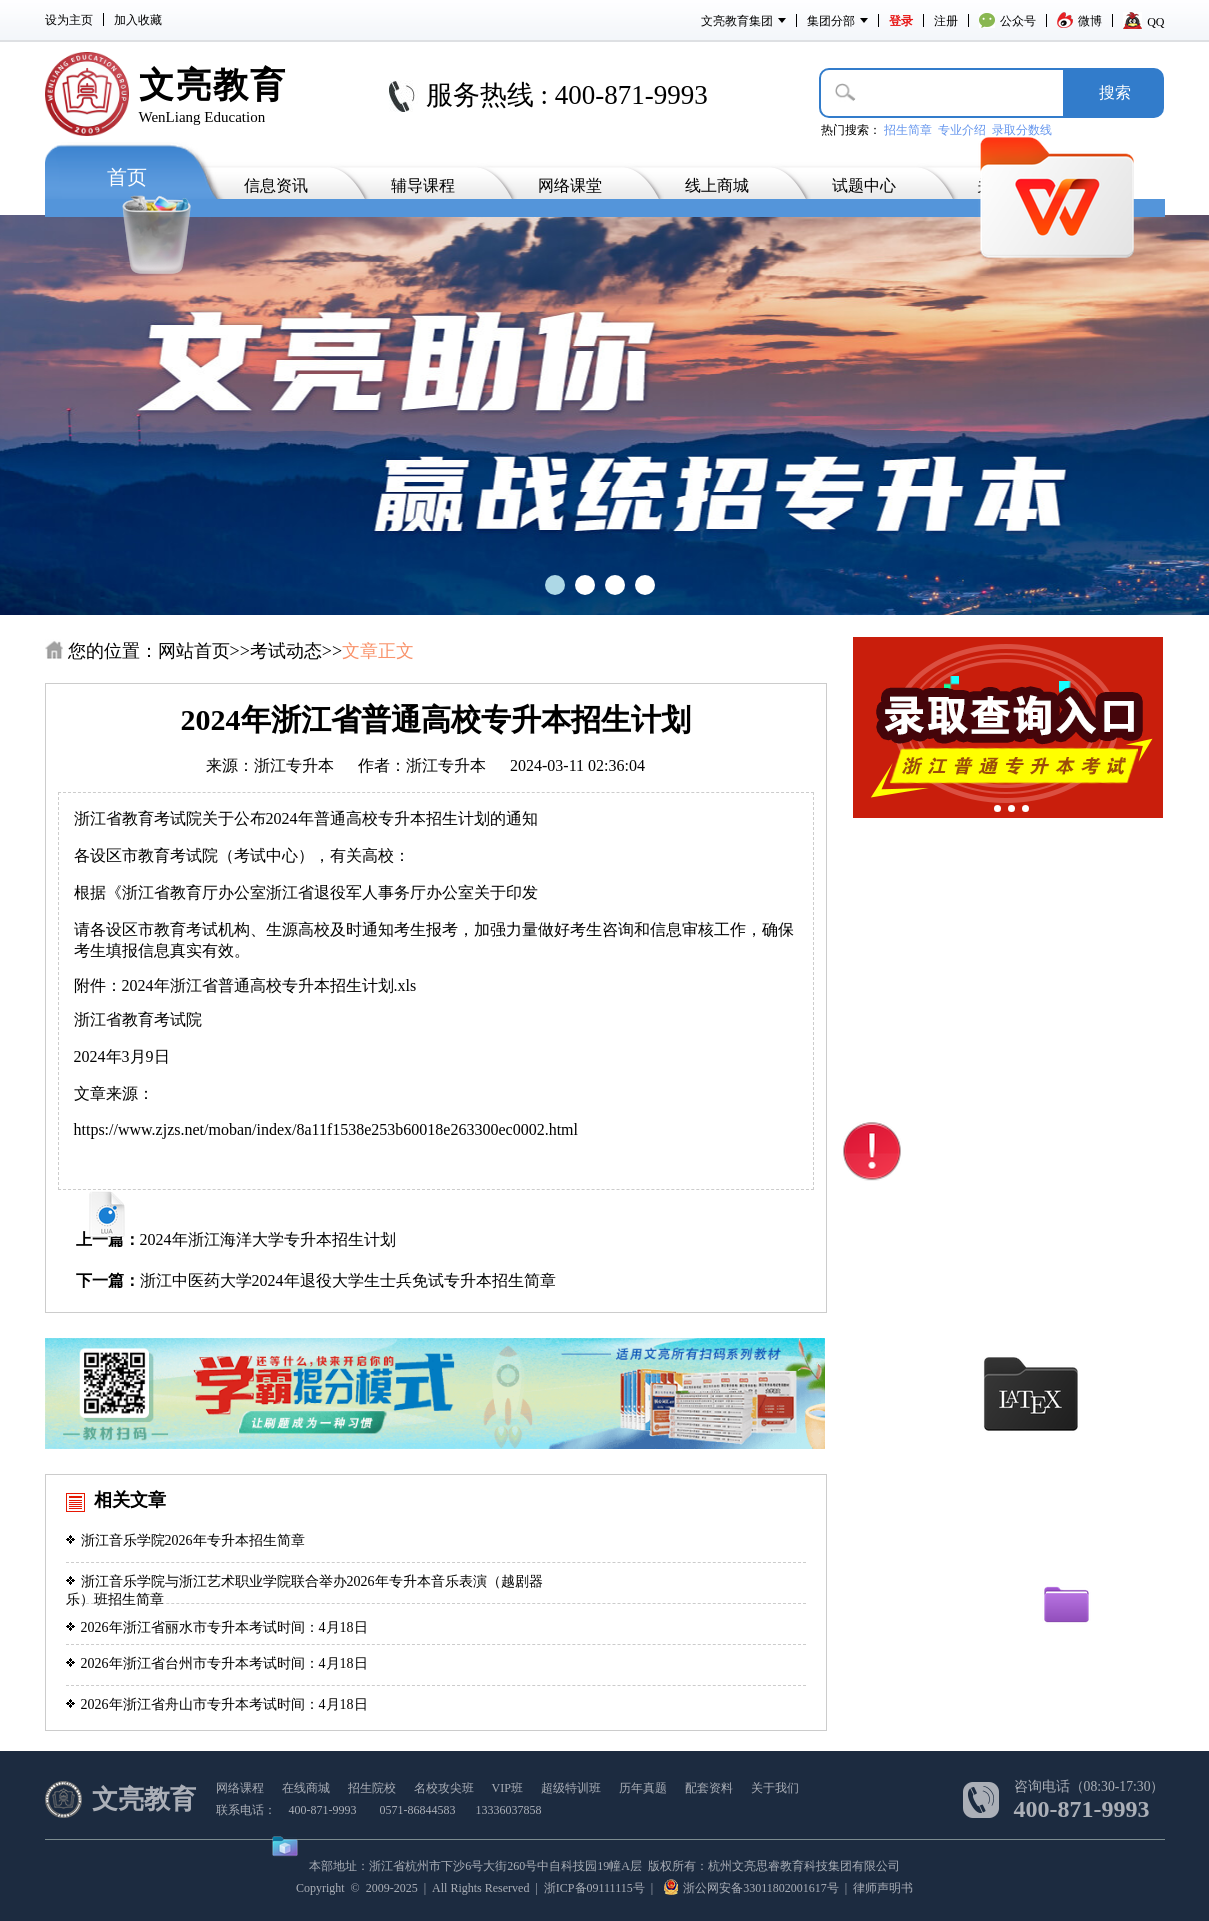 Image resolution: width=1209 pixels, height=1921 pixels. What do you see at coordinates (1066, 1604) in the screenshot?
I see `open a folder to view its contents` at bounding box center [1066, 1604].